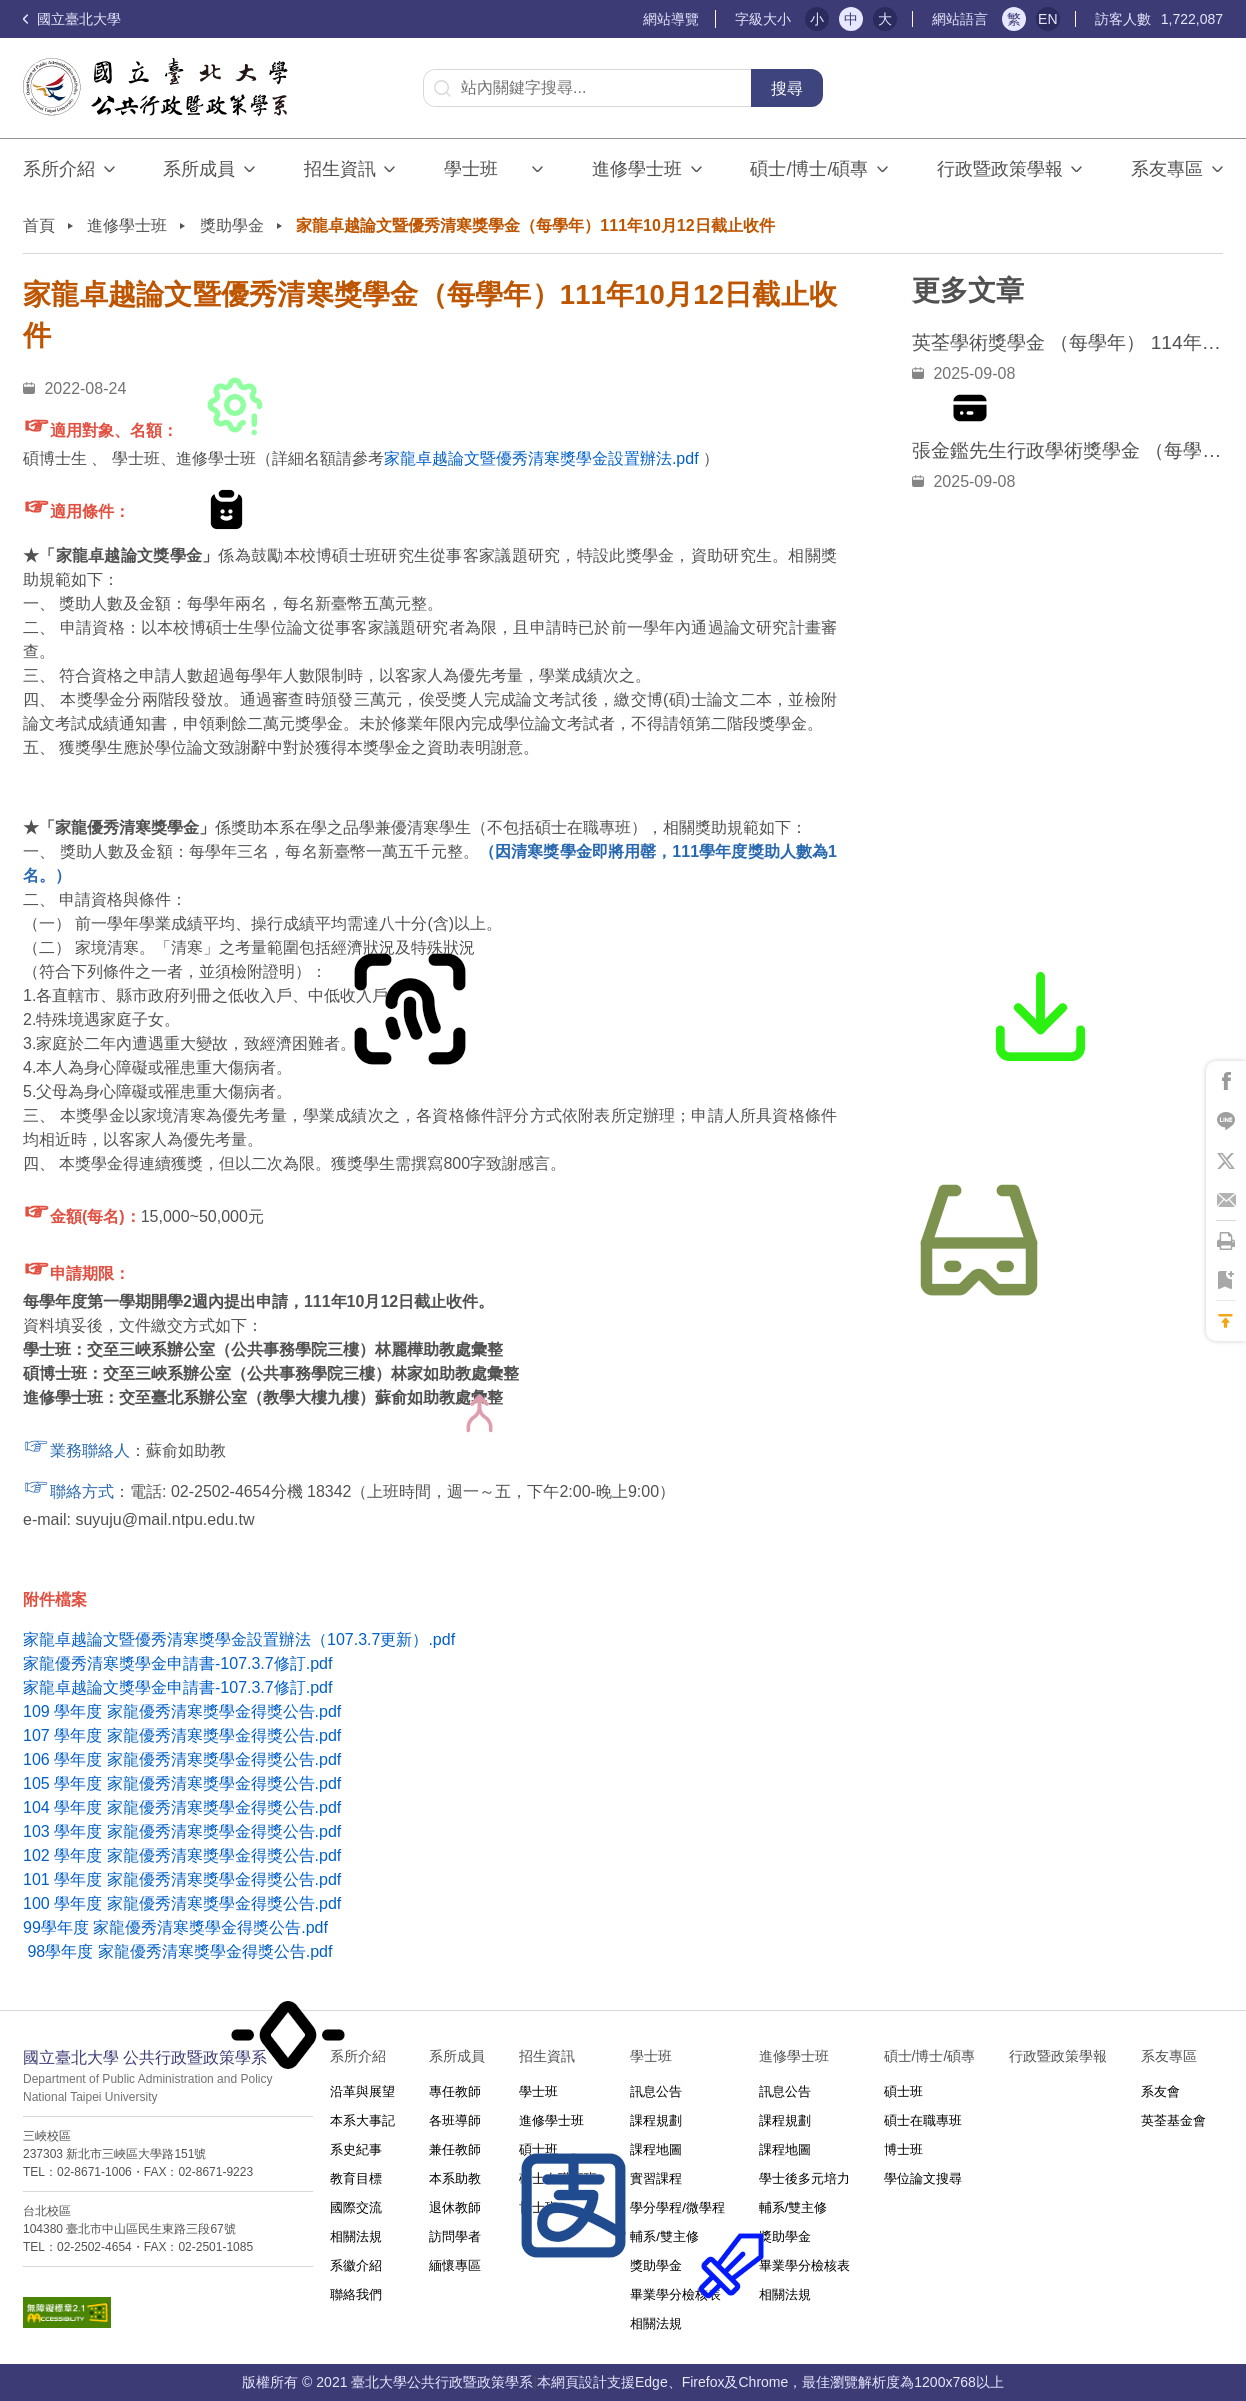 The width and height of the screenshot is (1246, 2401). What do you see at coordinates (235, 405) in the screenshot?
I see `settings require attention or action` at bounding box center [235, 405].